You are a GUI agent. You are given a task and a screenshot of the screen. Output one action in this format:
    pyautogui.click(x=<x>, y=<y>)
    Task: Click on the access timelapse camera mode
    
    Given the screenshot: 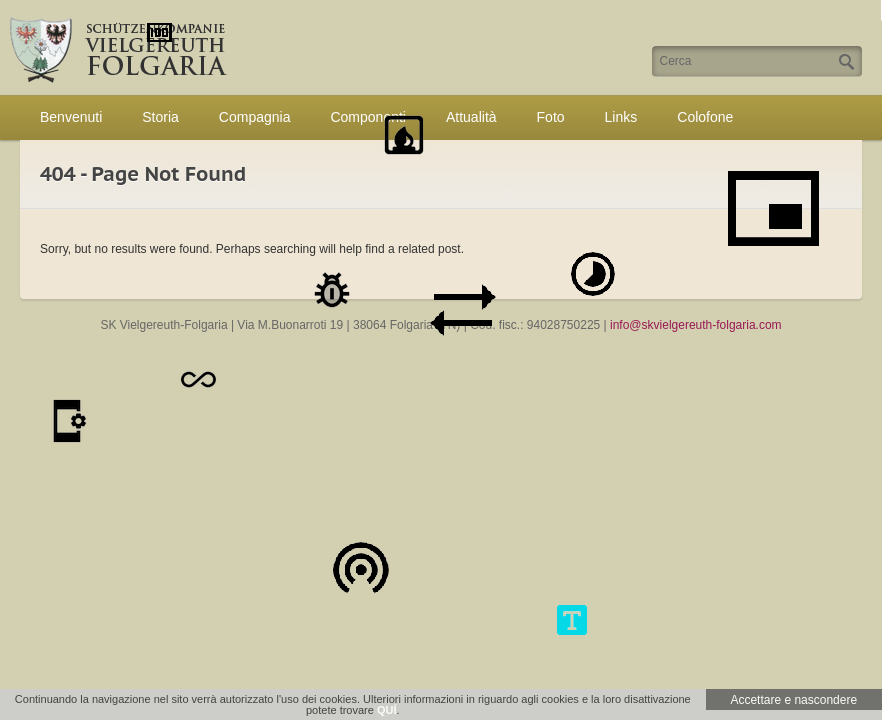 What is the action you would take?
    pyautogui.click(x=593, y=274)
    